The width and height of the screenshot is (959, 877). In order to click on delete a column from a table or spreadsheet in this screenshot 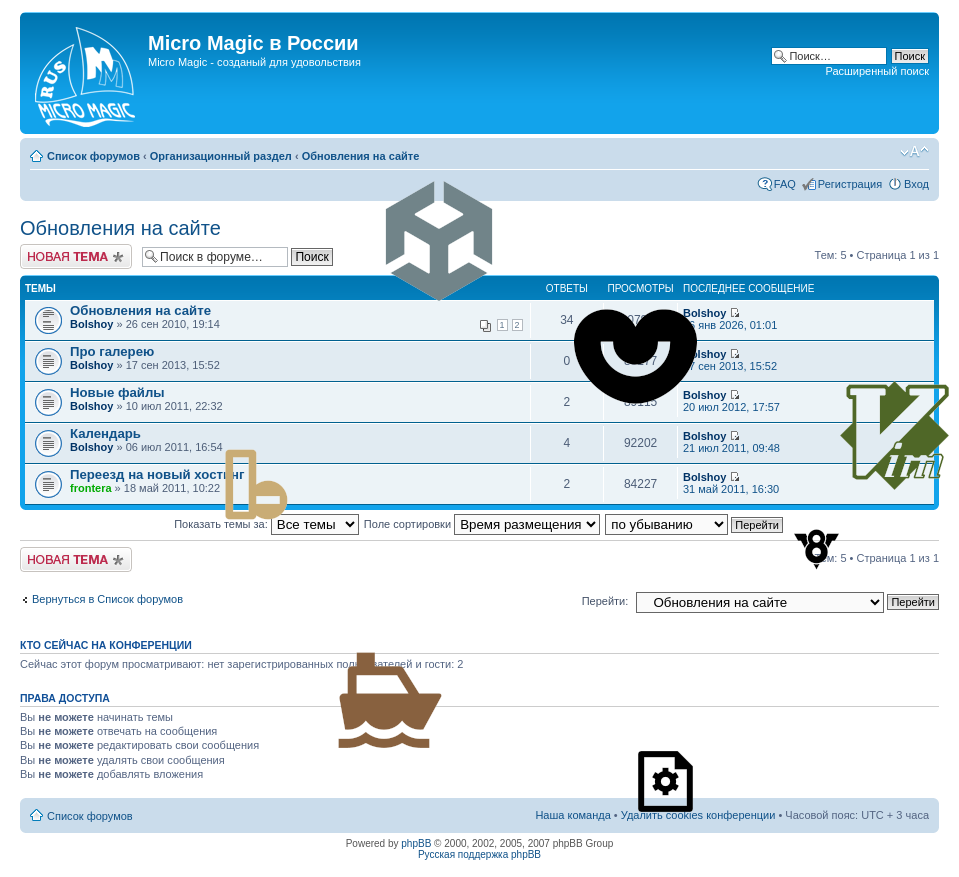, I will do `click(252, 484)`.